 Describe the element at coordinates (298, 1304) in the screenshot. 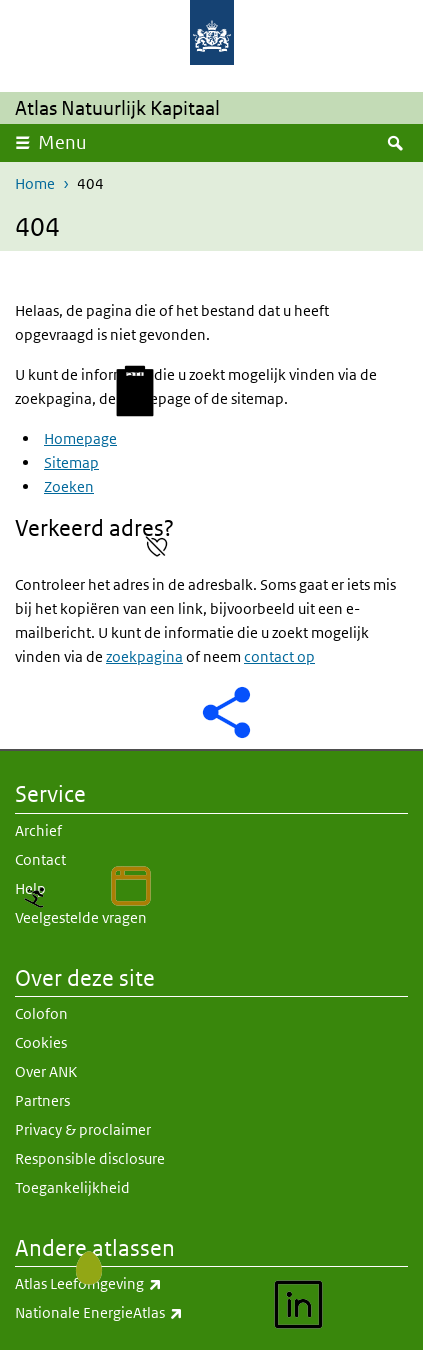

I see `open LinkedIn profile or page` at that location.